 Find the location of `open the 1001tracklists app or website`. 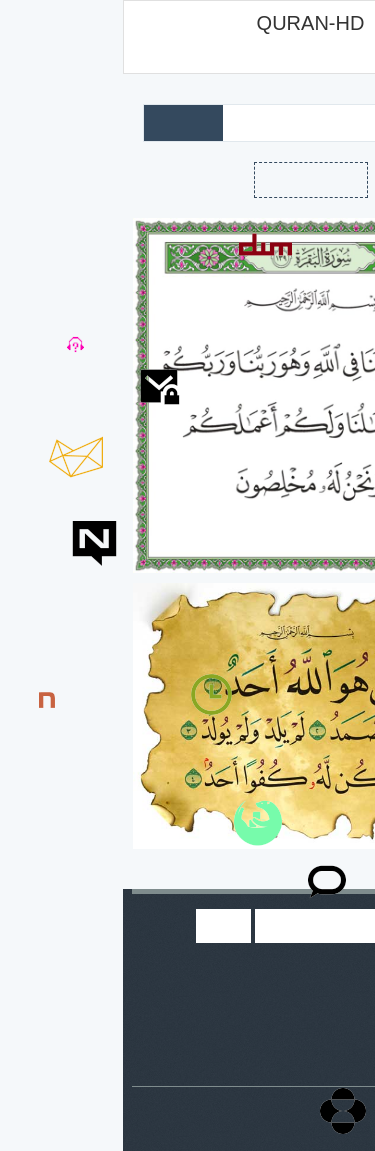

open the 1001tracklists app or website is located at coordinates (75, 344).